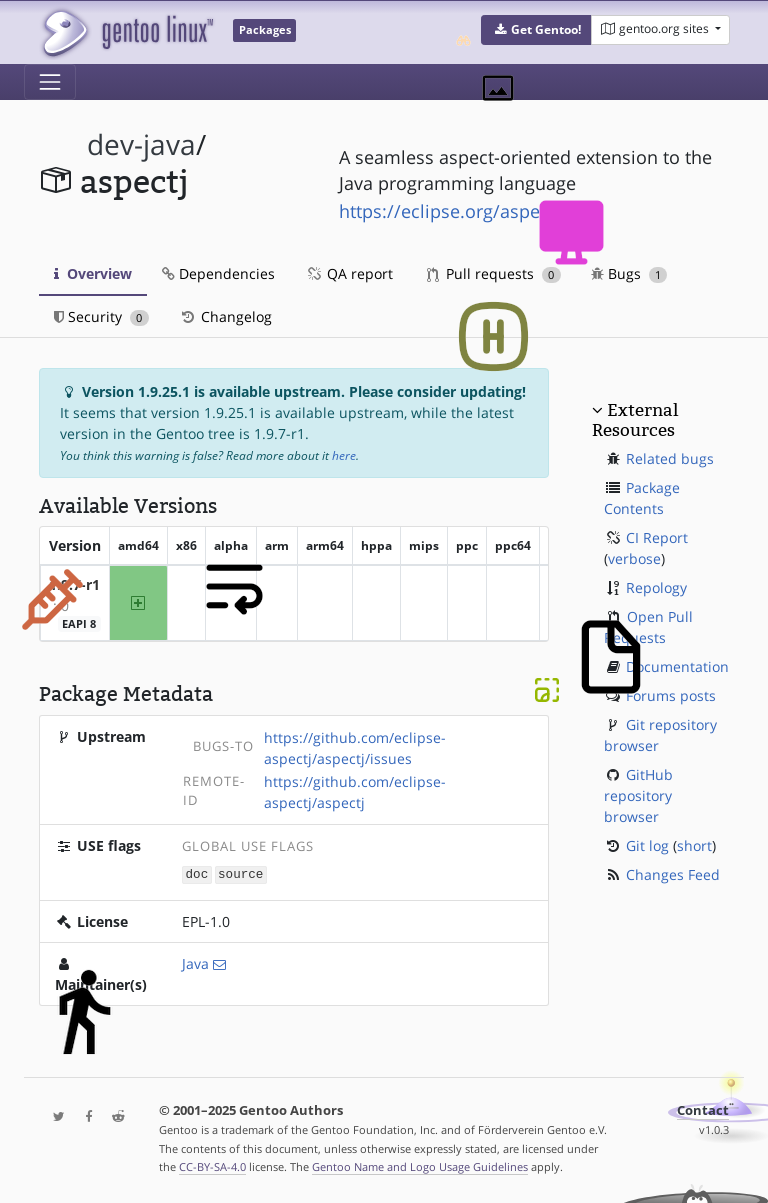  What do you see at coordinates (463, 39) in the screenshot?
I see `search or explore content` at bounding box center [463, 39].